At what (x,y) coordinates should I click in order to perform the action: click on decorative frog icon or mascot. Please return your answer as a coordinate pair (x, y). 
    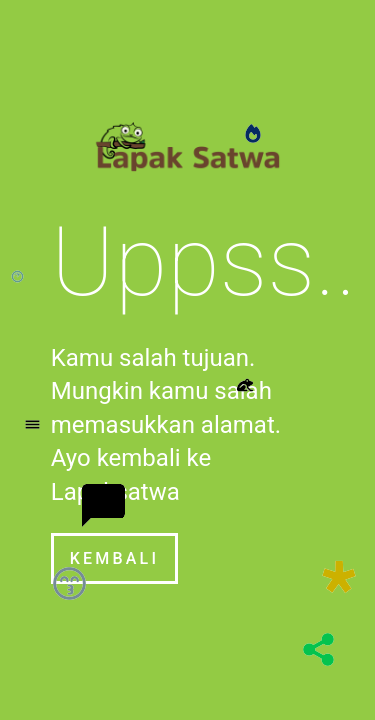
    Looking at the image, I should click on (245, 385).